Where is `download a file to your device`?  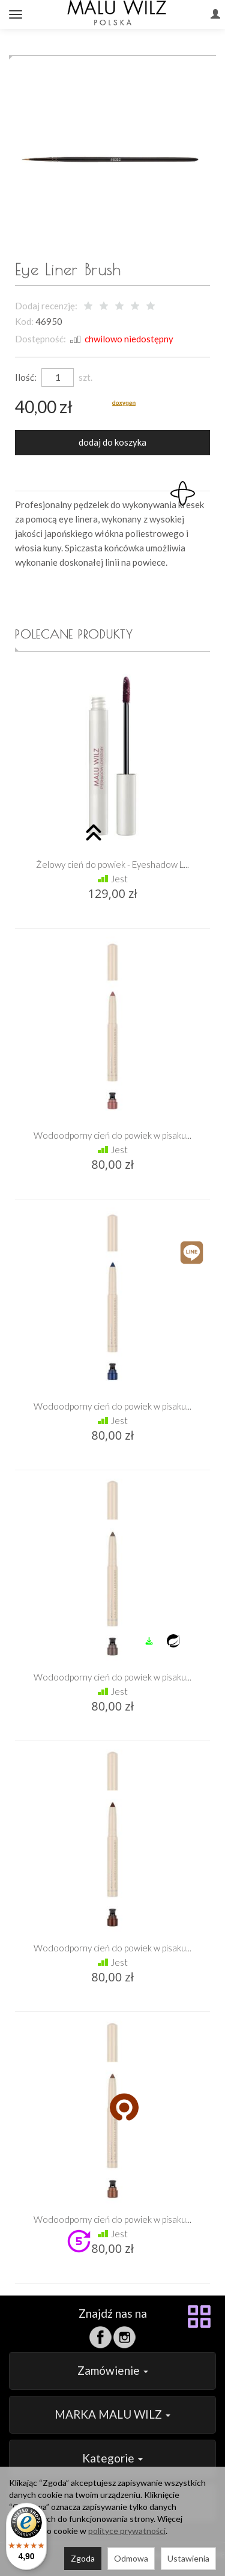 download a file to your device is located at coordinates (149, 1641).